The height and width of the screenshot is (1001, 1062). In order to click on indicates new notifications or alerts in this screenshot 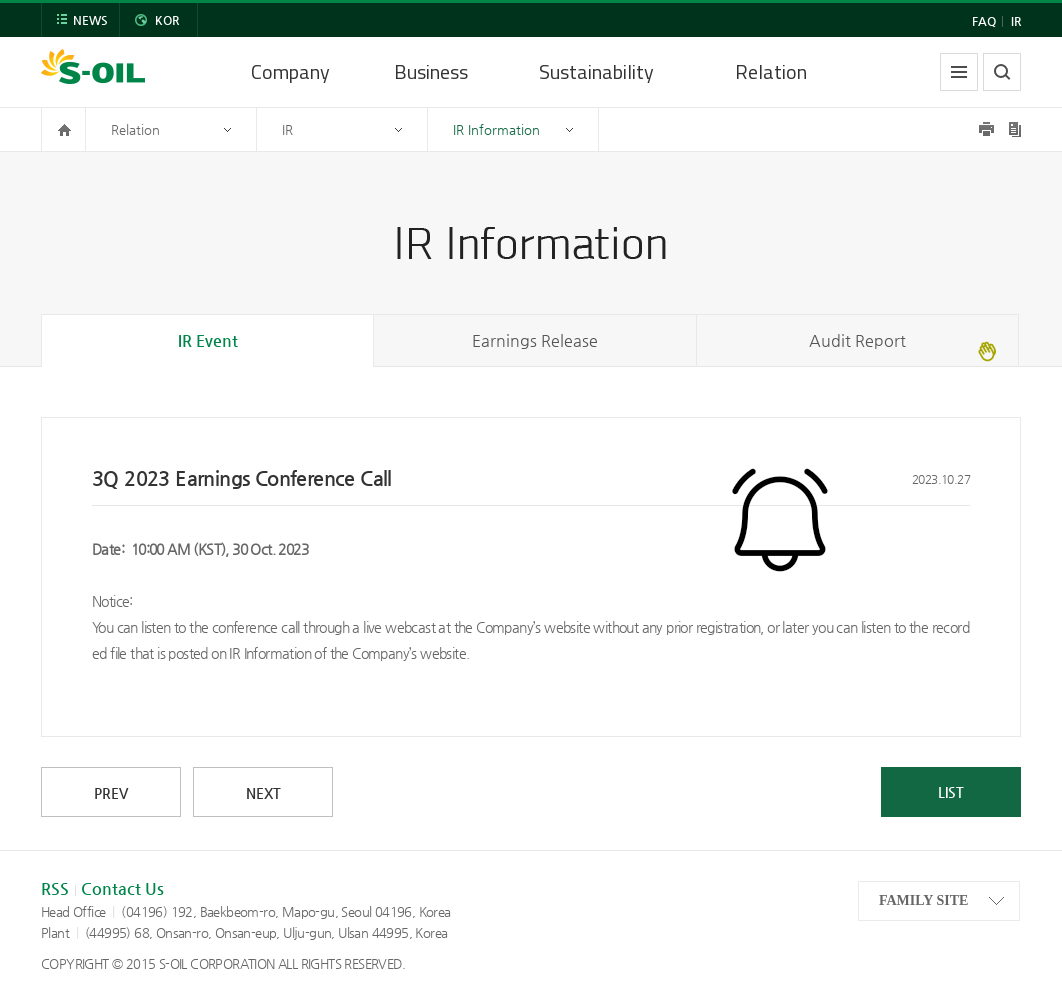, I will do `click(780, 522)`.